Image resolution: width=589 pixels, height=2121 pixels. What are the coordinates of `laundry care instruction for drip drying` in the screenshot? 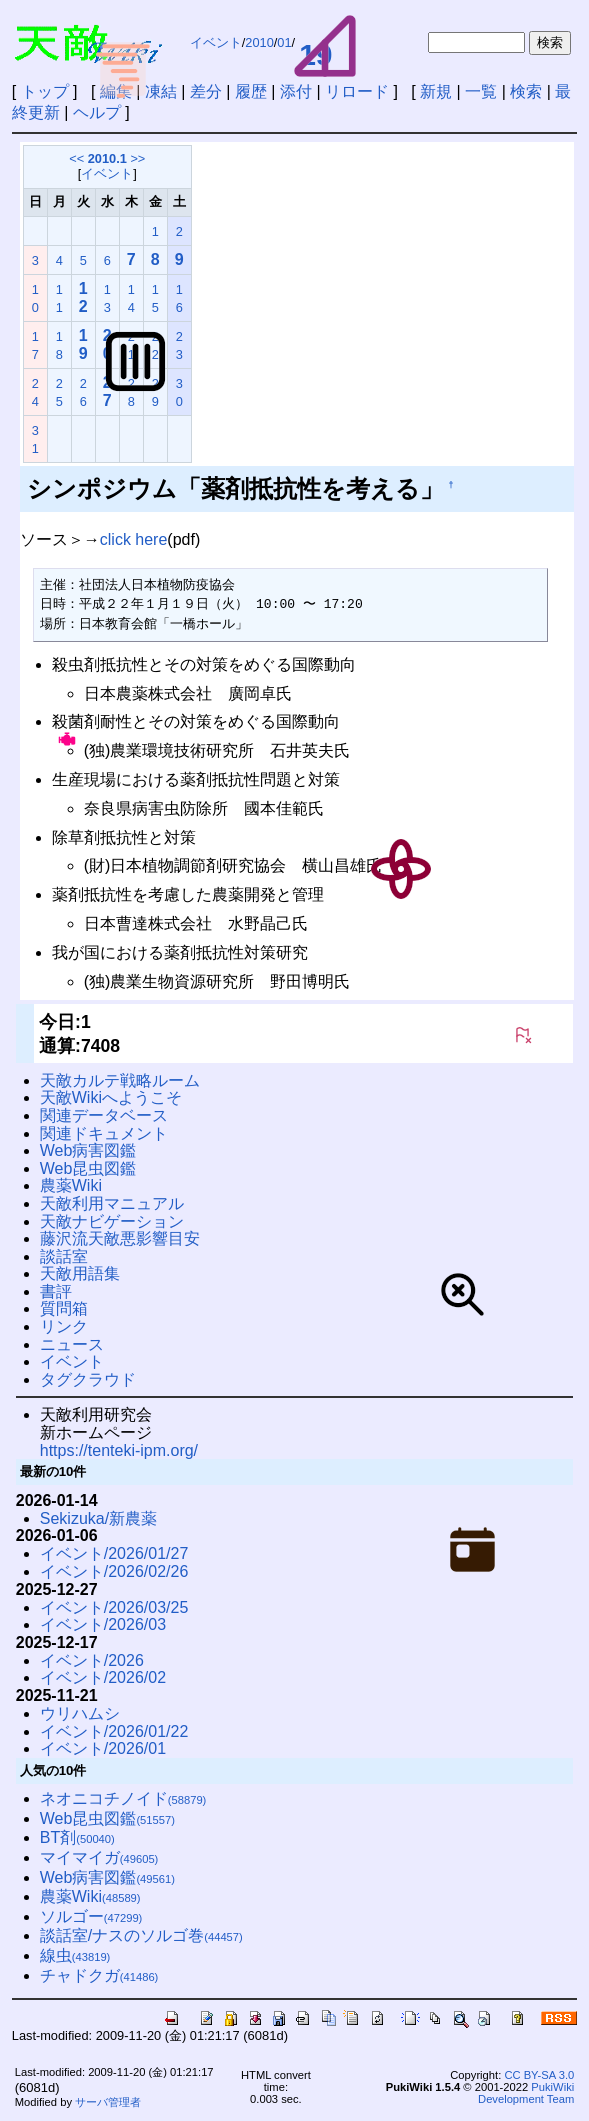 It's located at (135, 361).